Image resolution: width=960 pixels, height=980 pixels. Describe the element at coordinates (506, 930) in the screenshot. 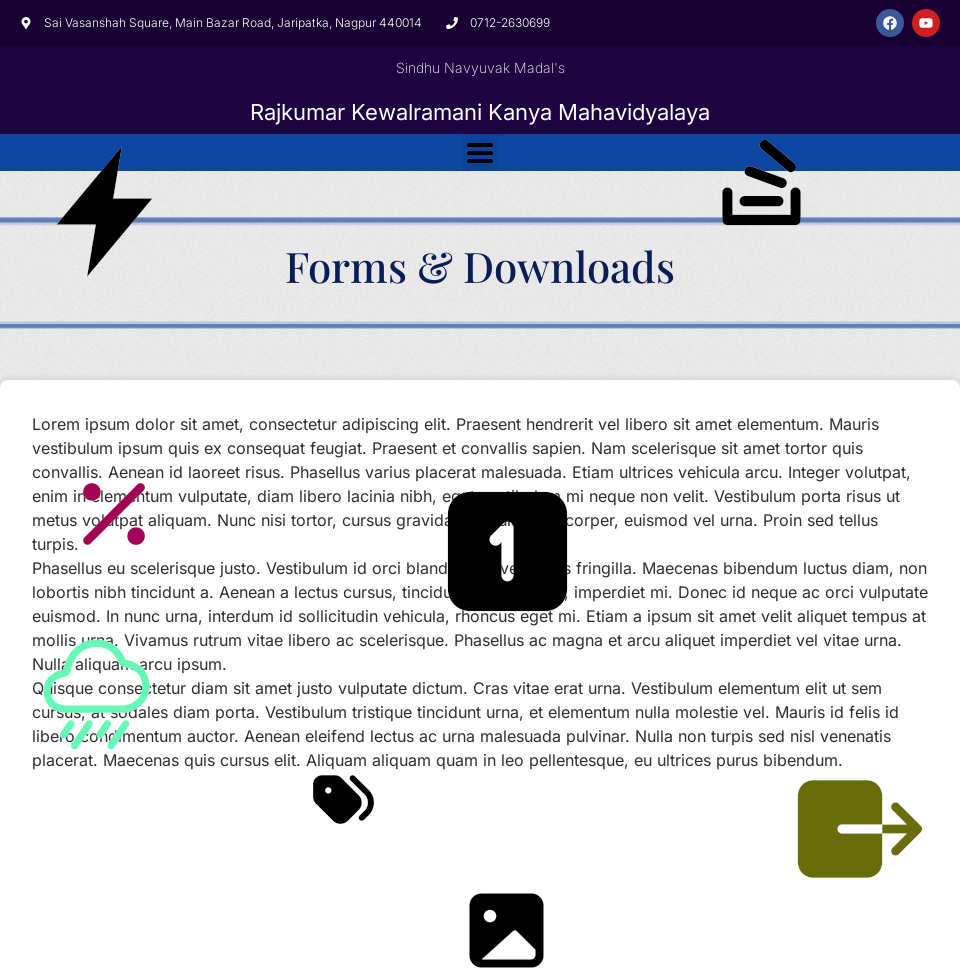

I see `view image or photo` at that location.